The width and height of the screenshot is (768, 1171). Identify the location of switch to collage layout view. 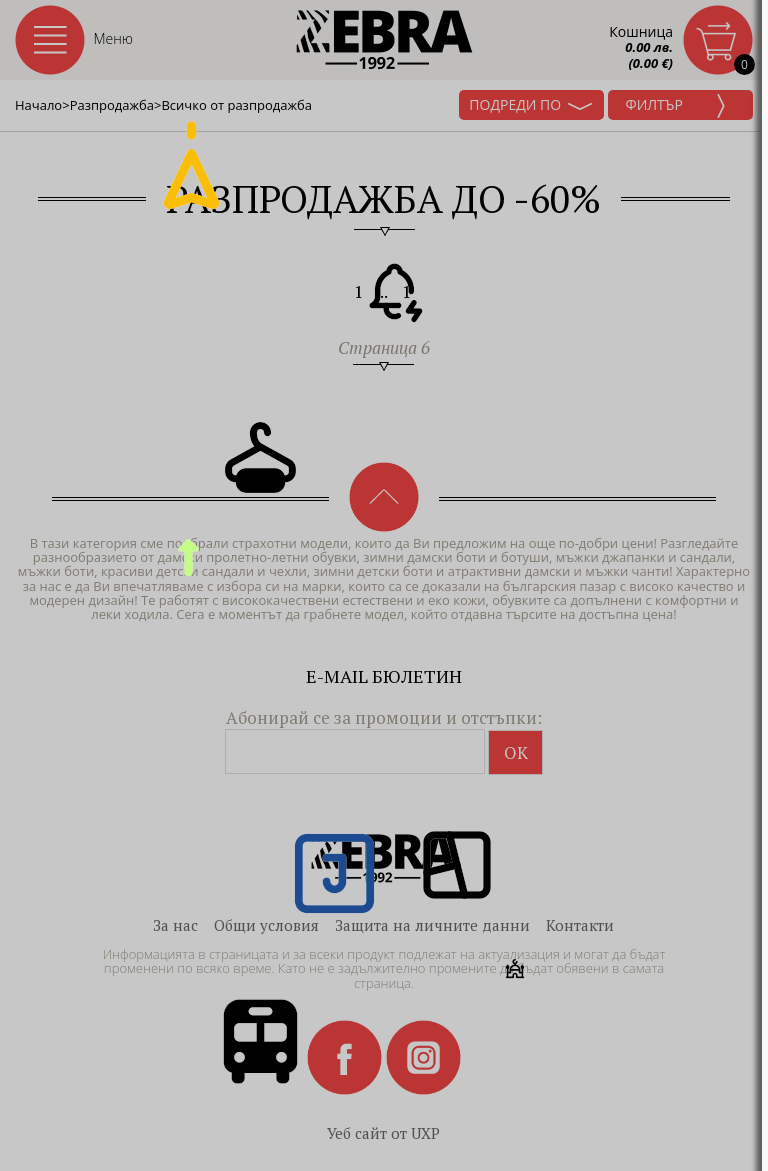
(457, 865).